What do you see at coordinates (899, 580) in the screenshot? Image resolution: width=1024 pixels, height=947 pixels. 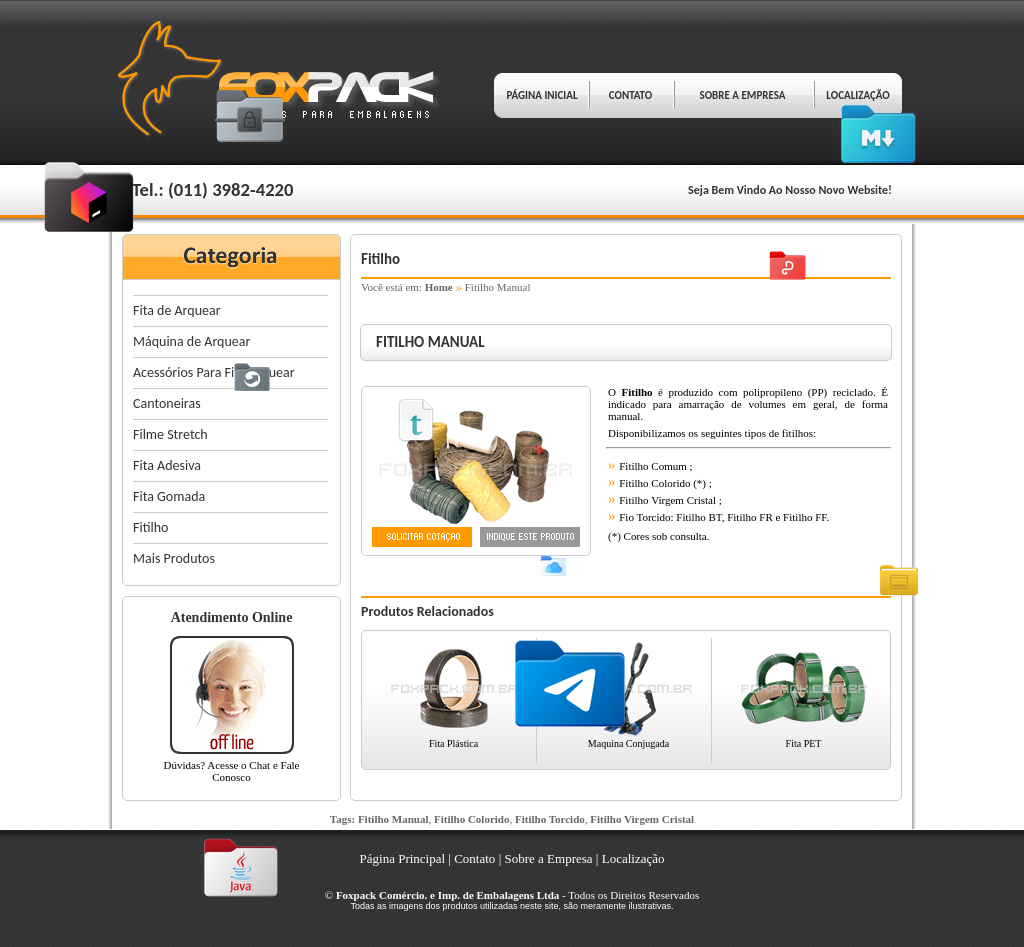 I see `open desktop folder` at bounding box center [899, 580].